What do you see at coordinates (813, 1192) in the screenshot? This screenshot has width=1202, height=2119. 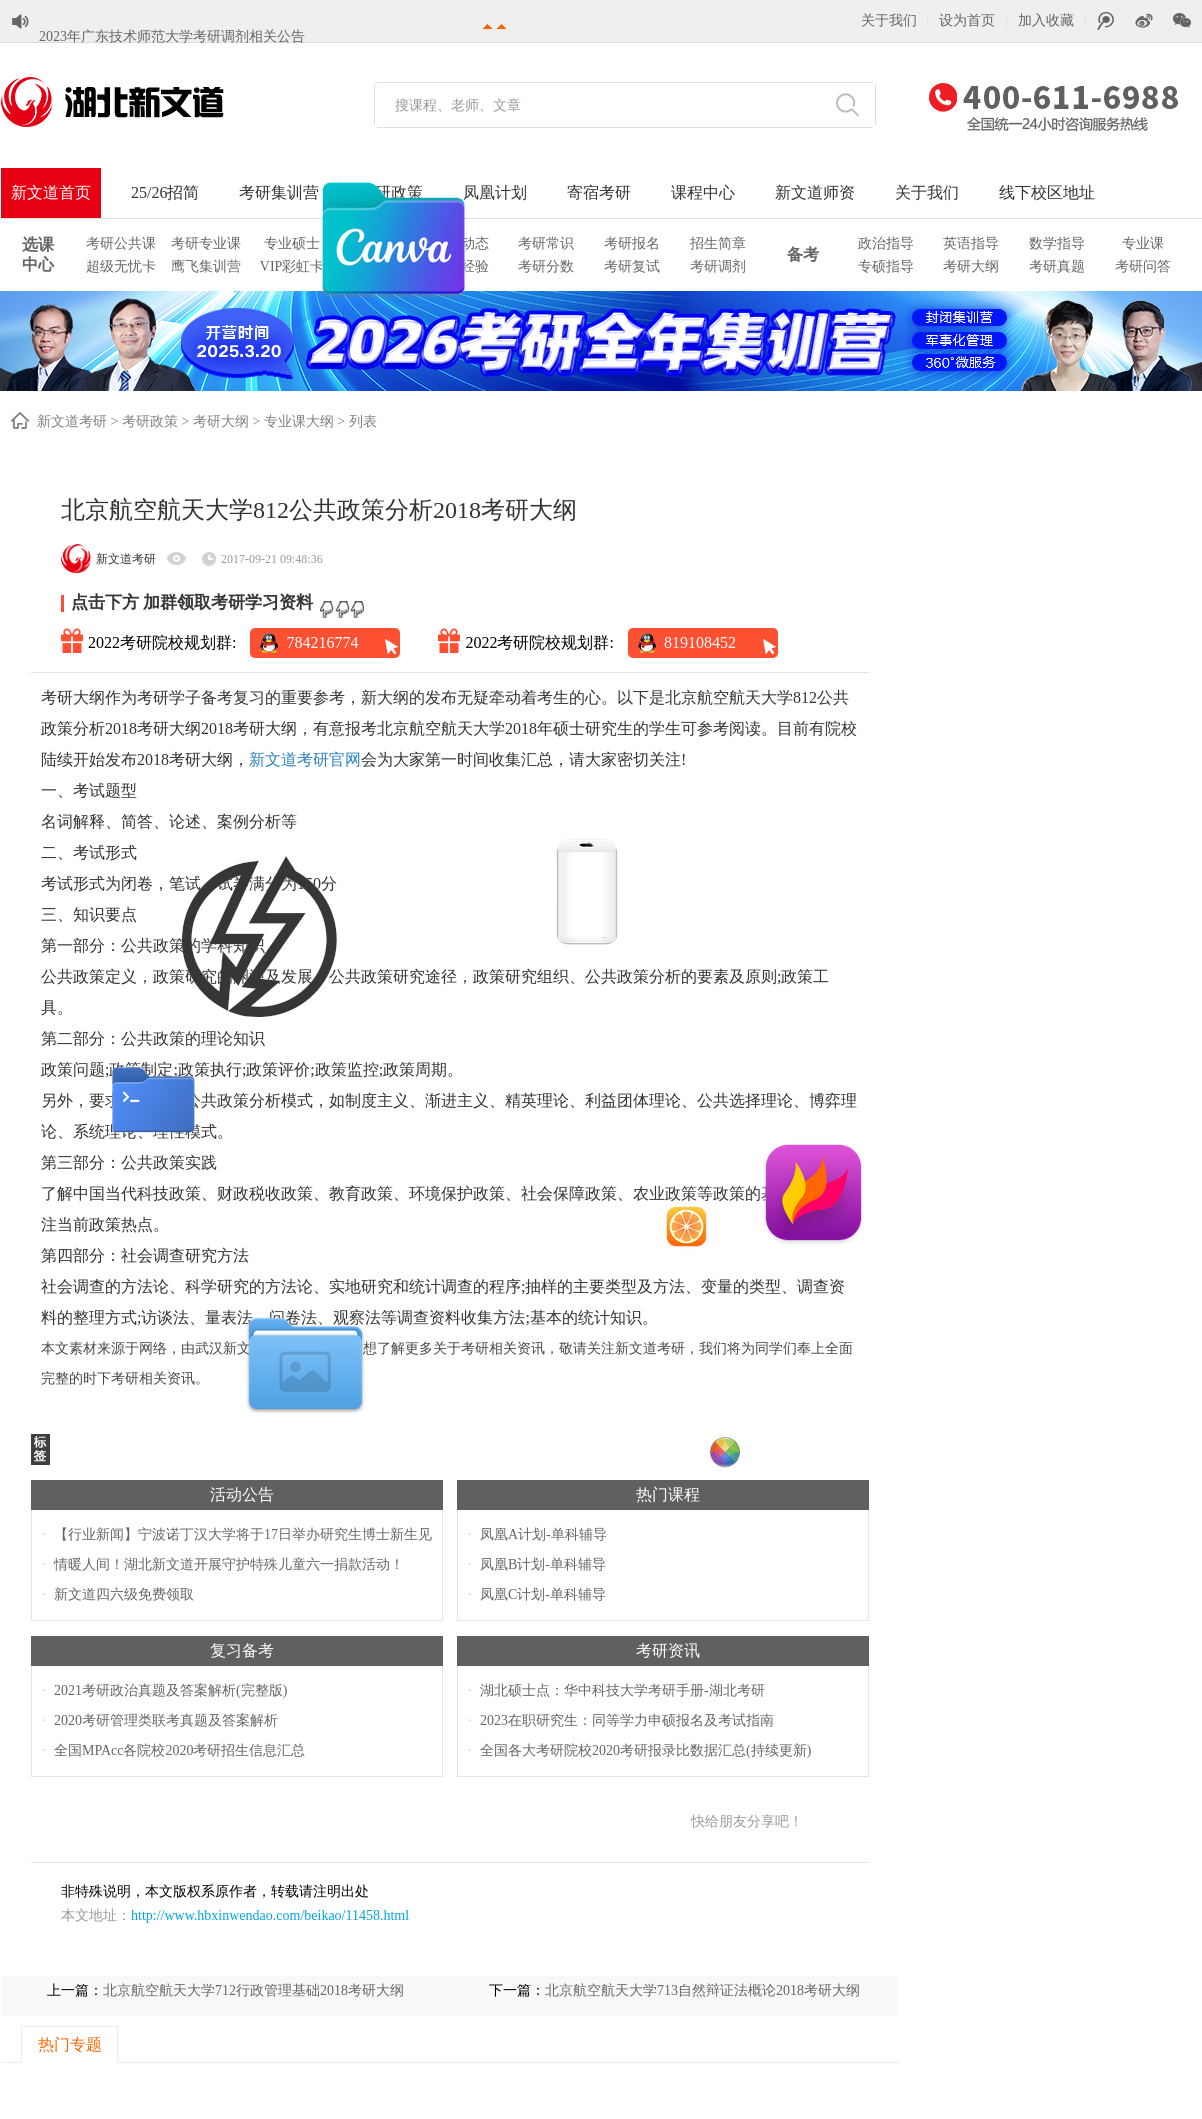 I see `open flameshot screenshot tool` at bounding box center [813, 1192].